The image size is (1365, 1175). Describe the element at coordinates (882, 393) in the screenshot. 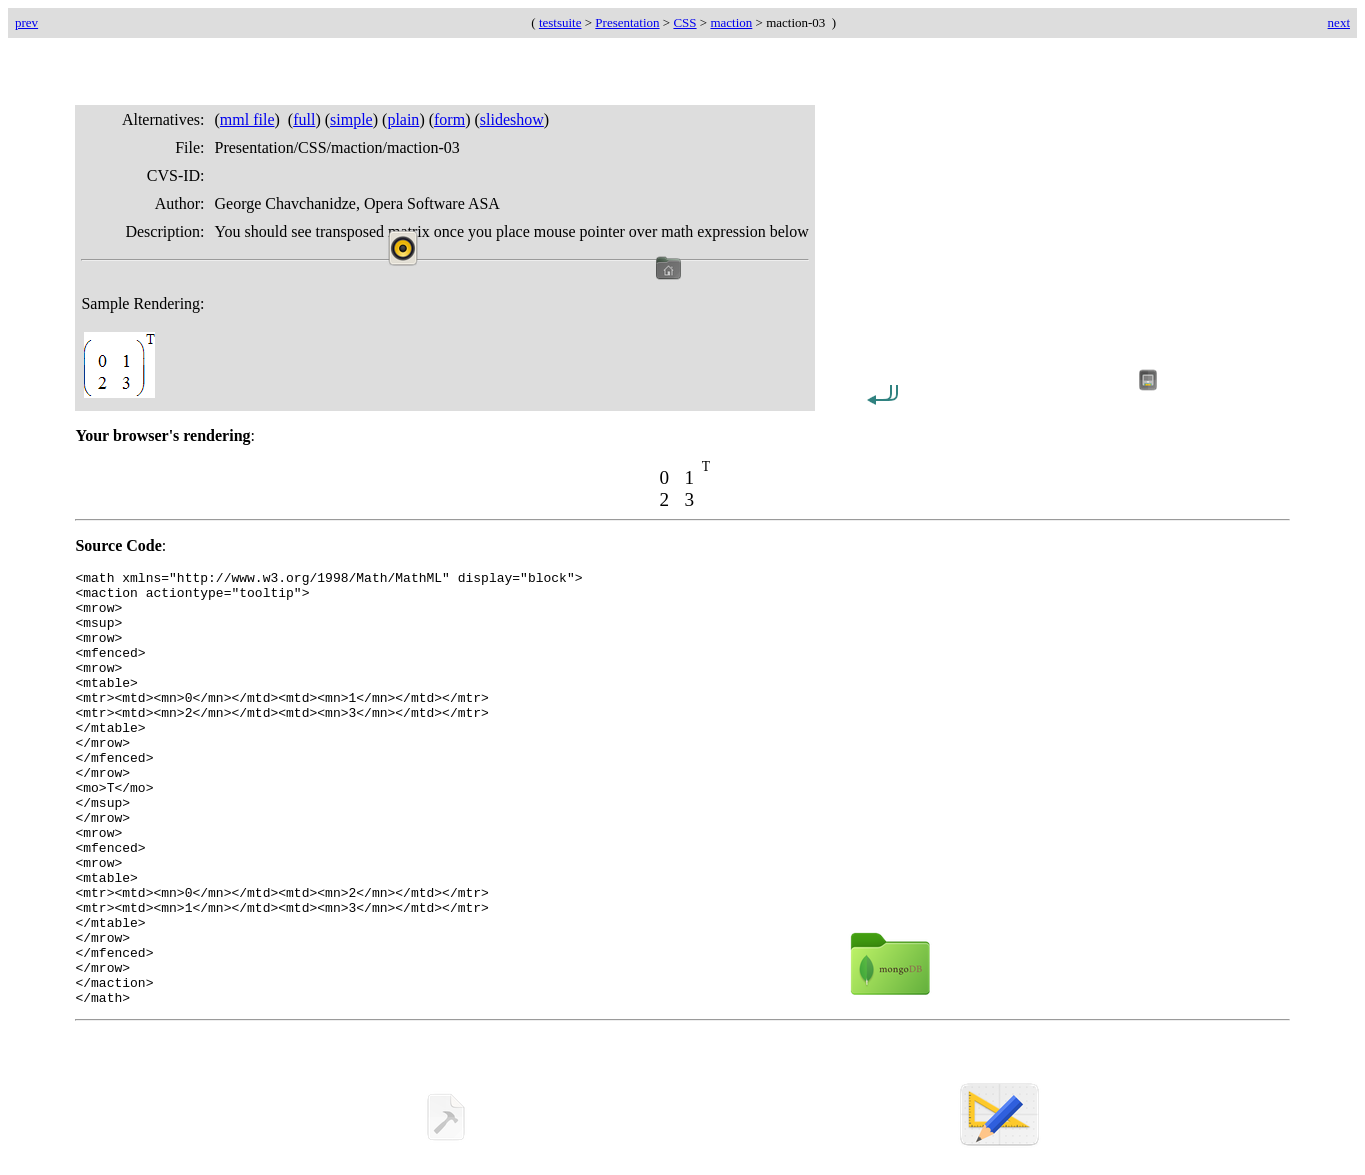

I see `reply to all recipients of an email` at that location.